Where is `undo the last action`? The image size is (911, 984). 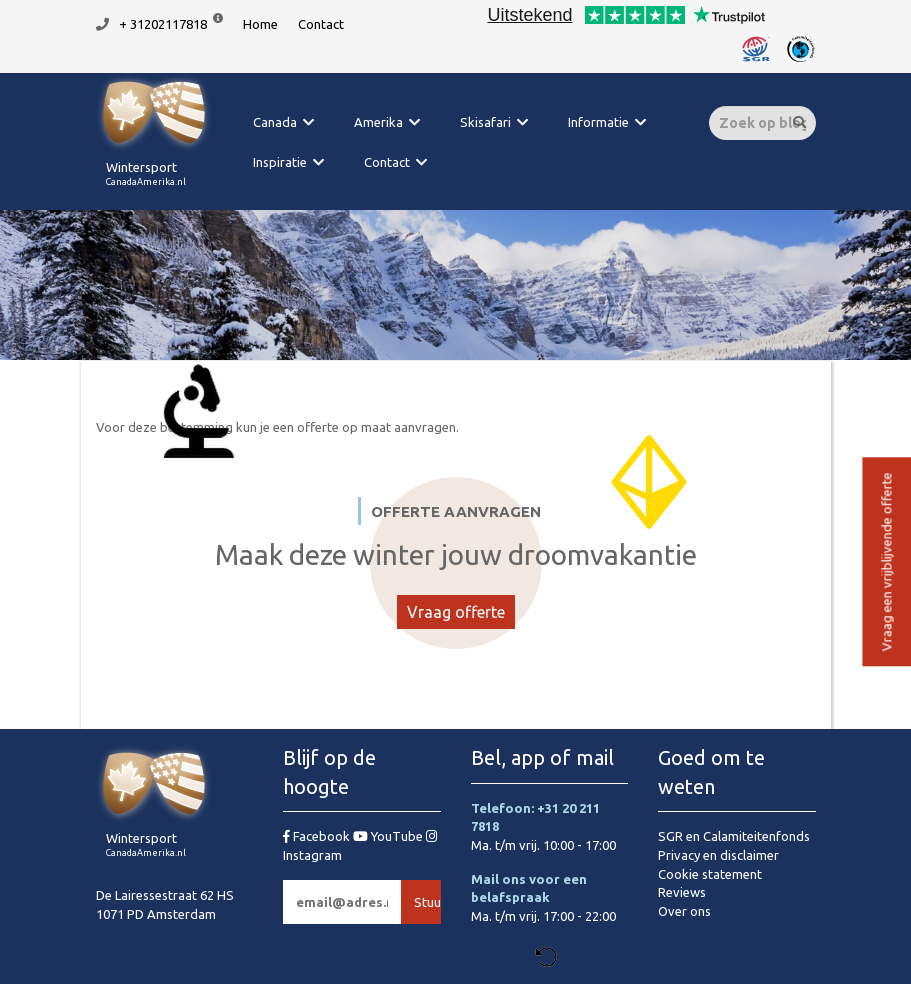 undo the last action is located at coordinates (547, 957).